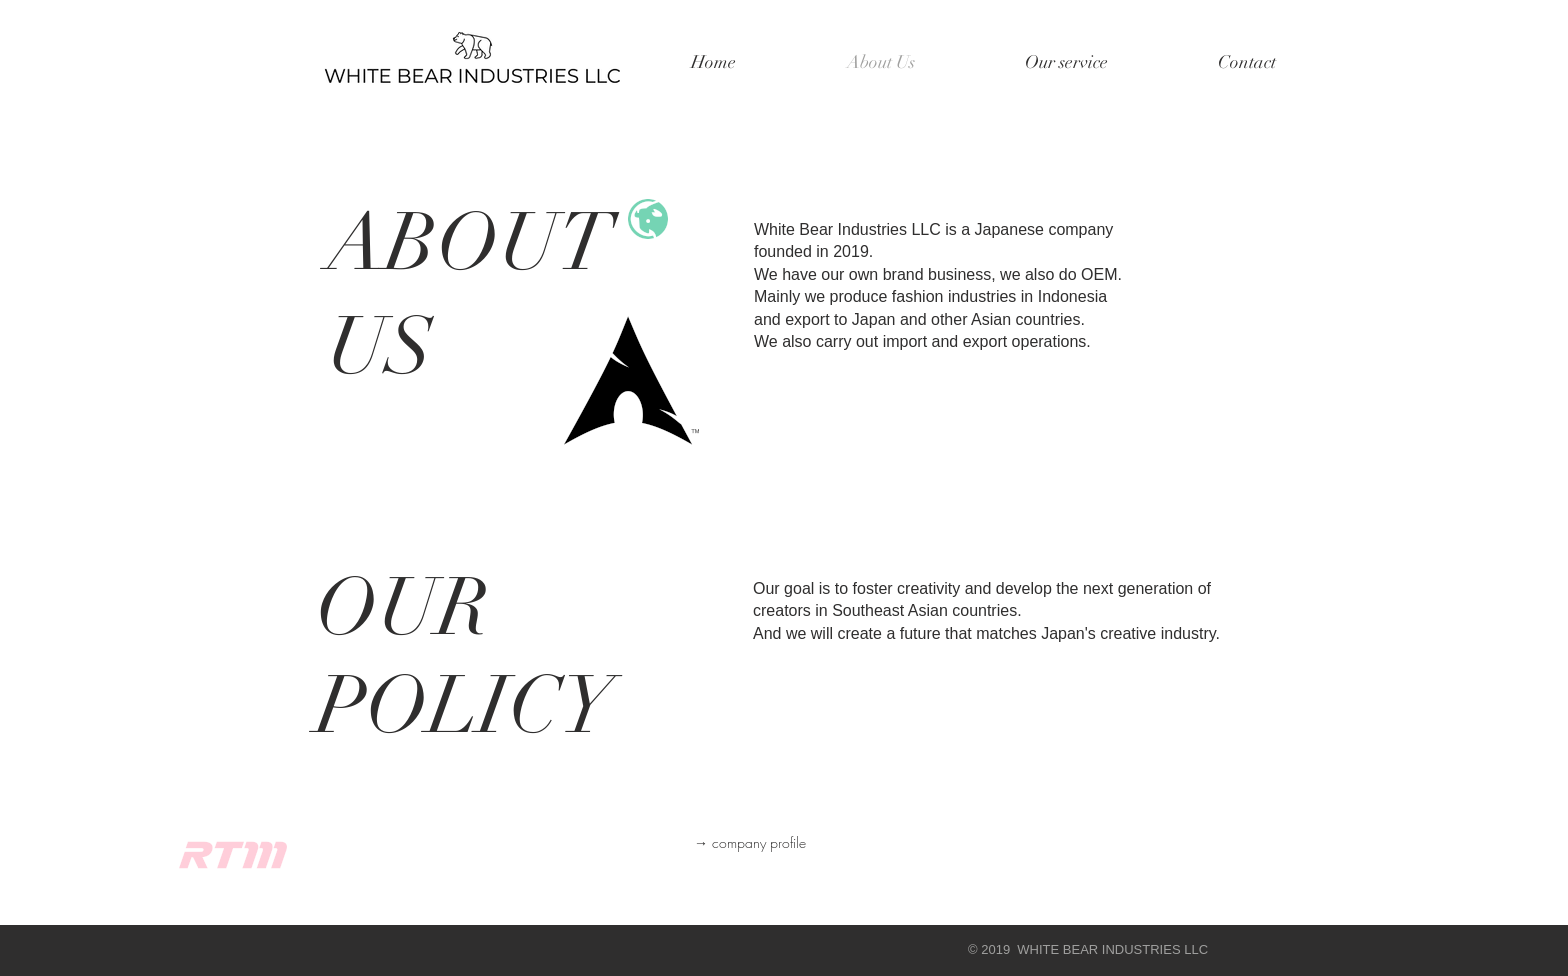 The height and width of the screenshot is (976, 1568). What do you see at coordinates (233, 855) in the screenshot?
I see `RTM (Remember The Milk) app logo` at bounding box center [233, 855].